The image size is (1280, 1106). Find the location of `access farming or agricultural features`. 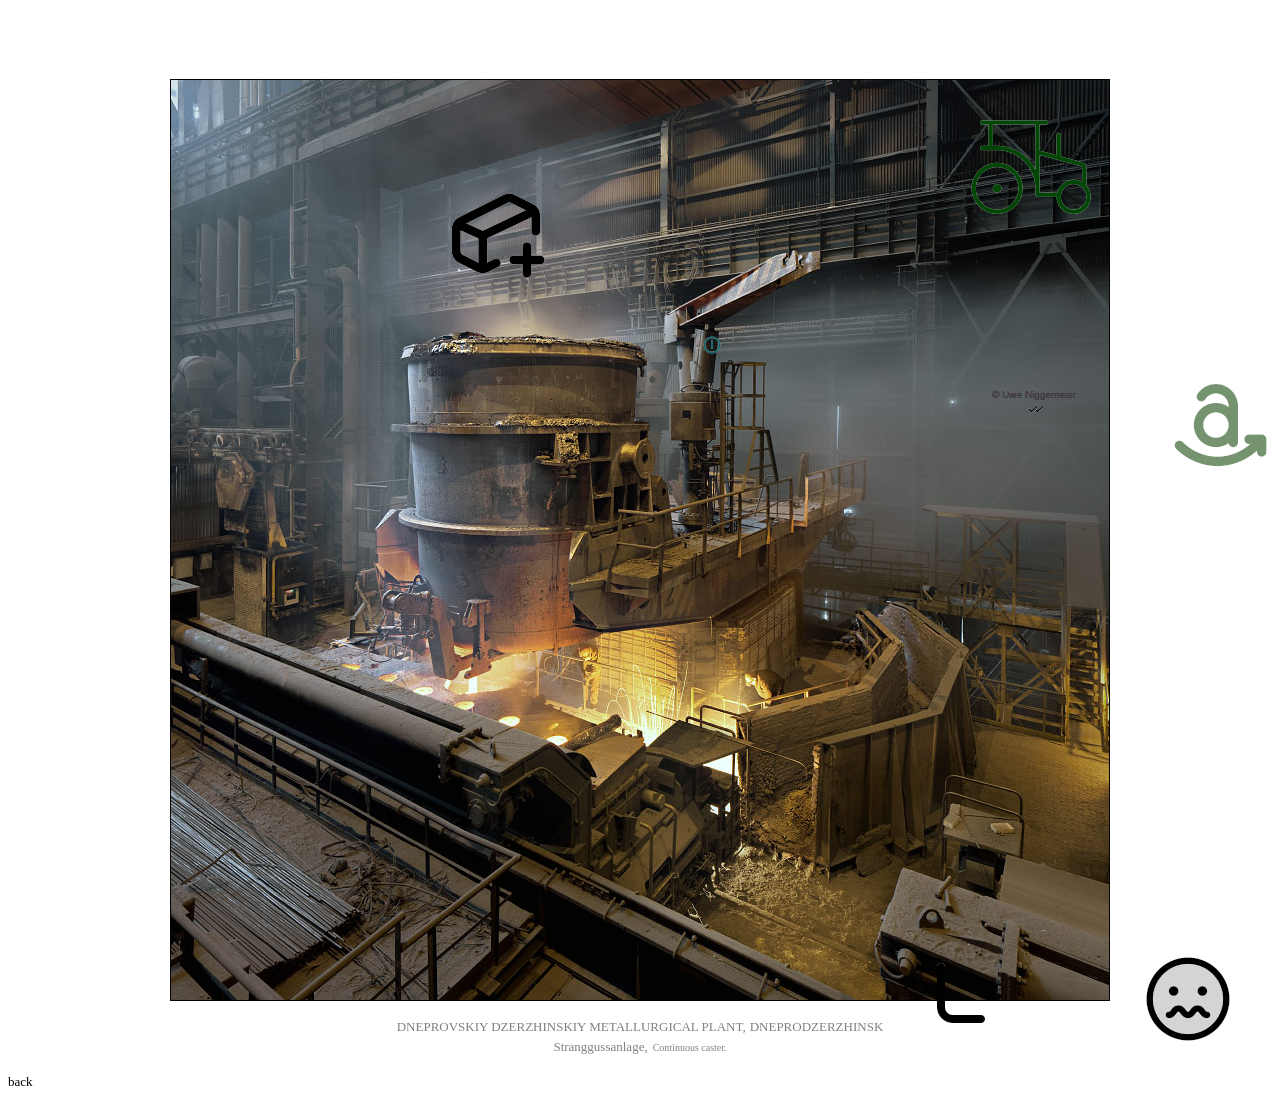

access farming or agricultural features is located at coordinates (1029, 165).